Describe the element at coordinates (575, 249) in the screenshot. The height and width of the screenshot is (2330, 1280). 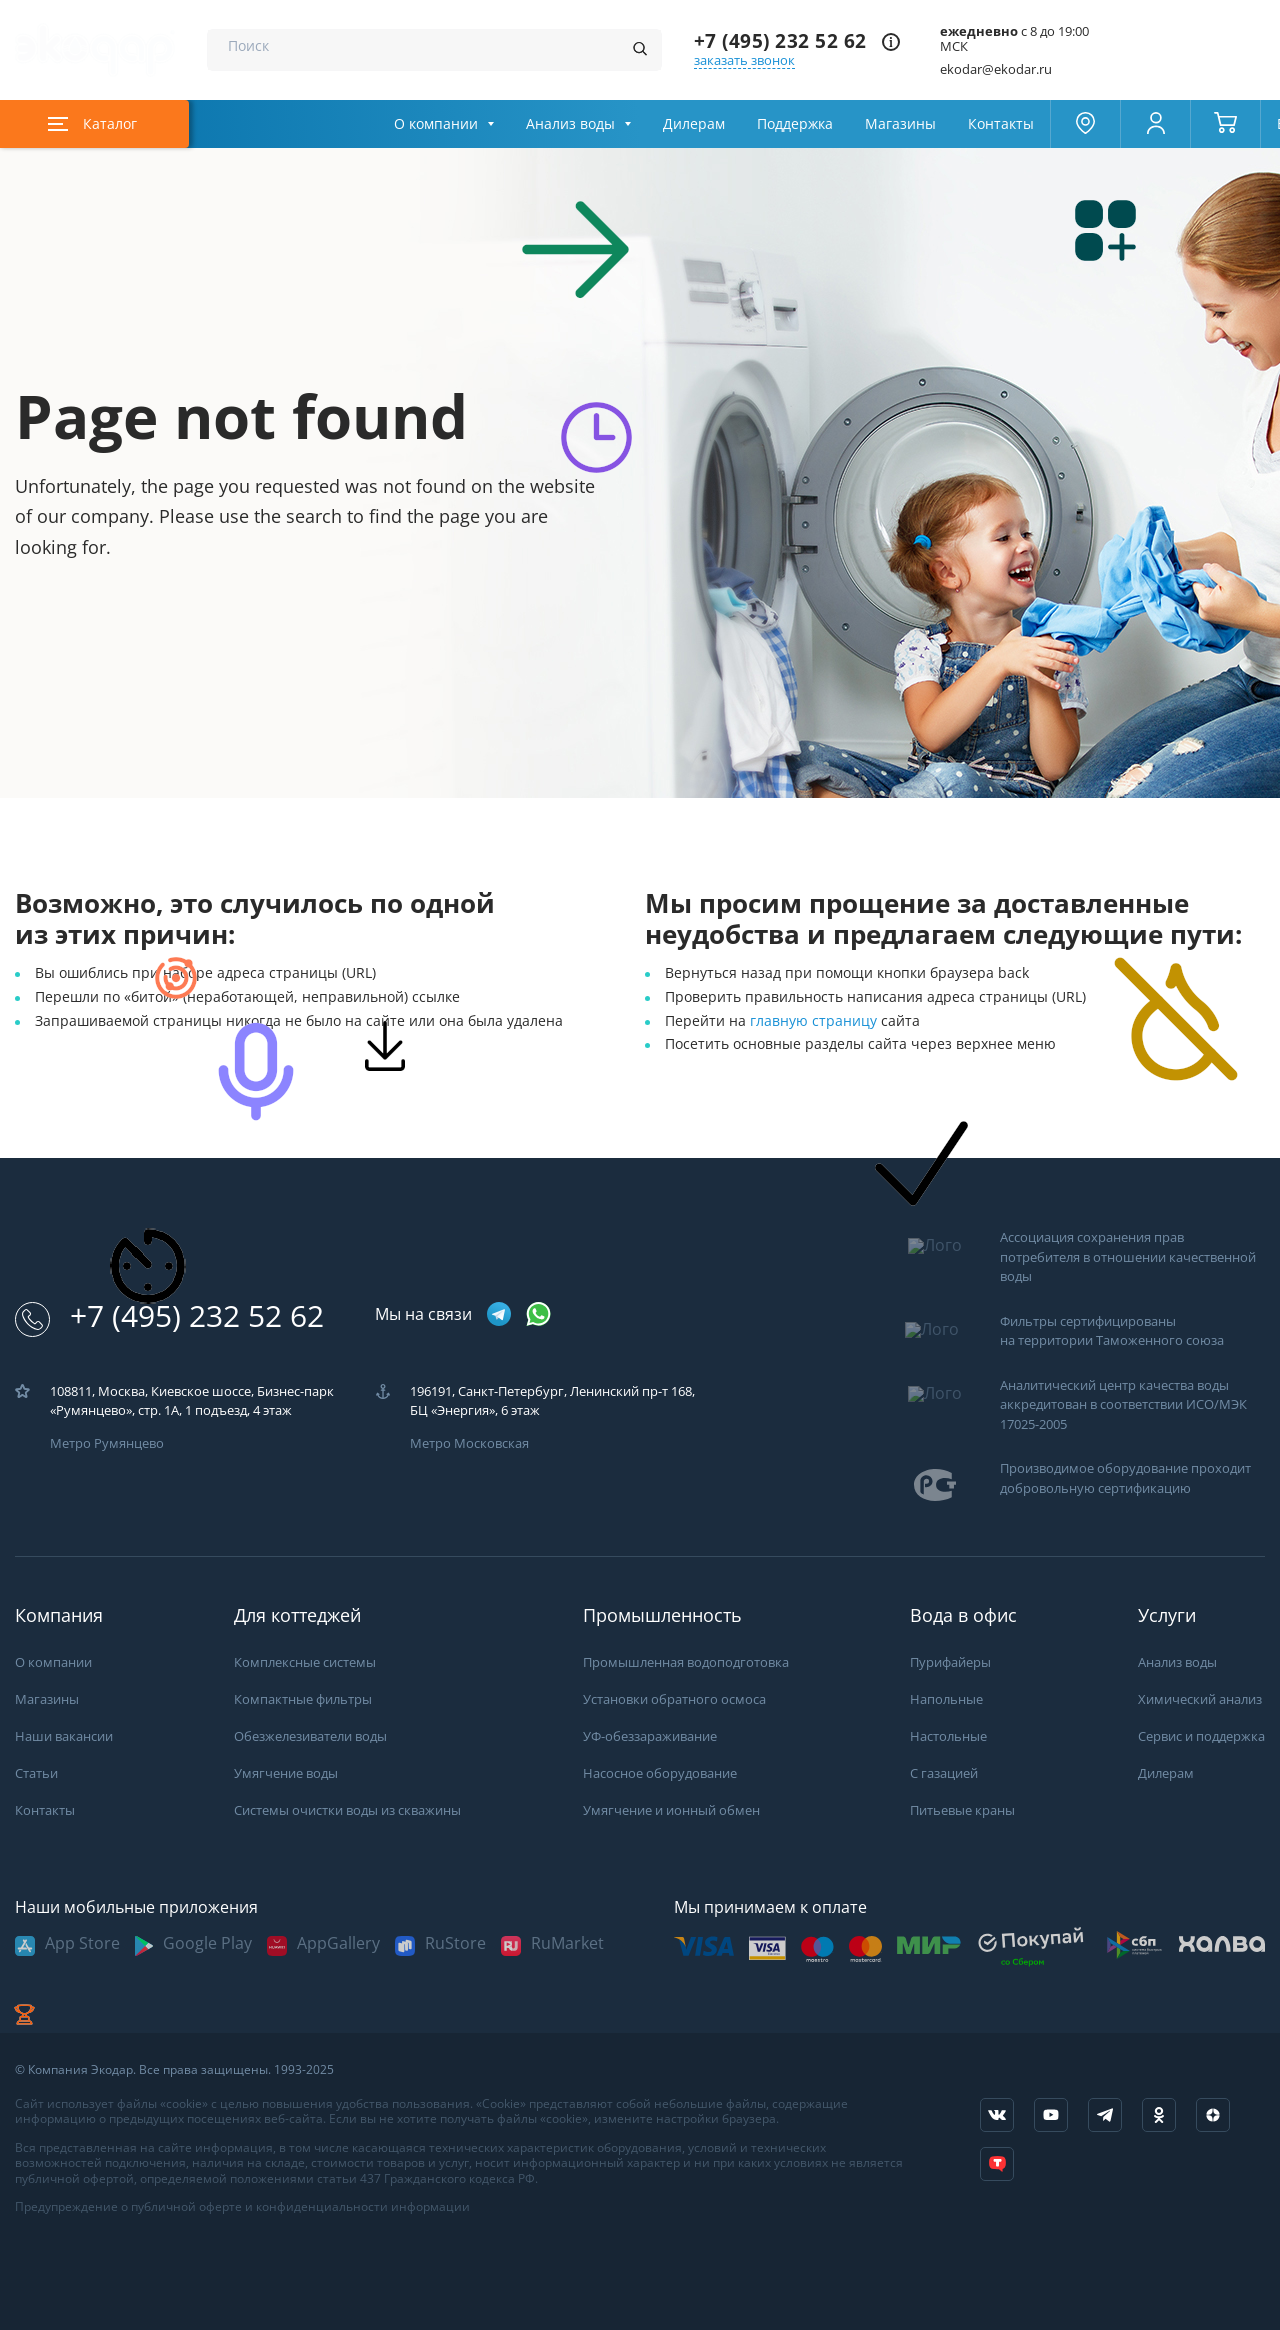
I see `navigate to the next item or page` at that location.